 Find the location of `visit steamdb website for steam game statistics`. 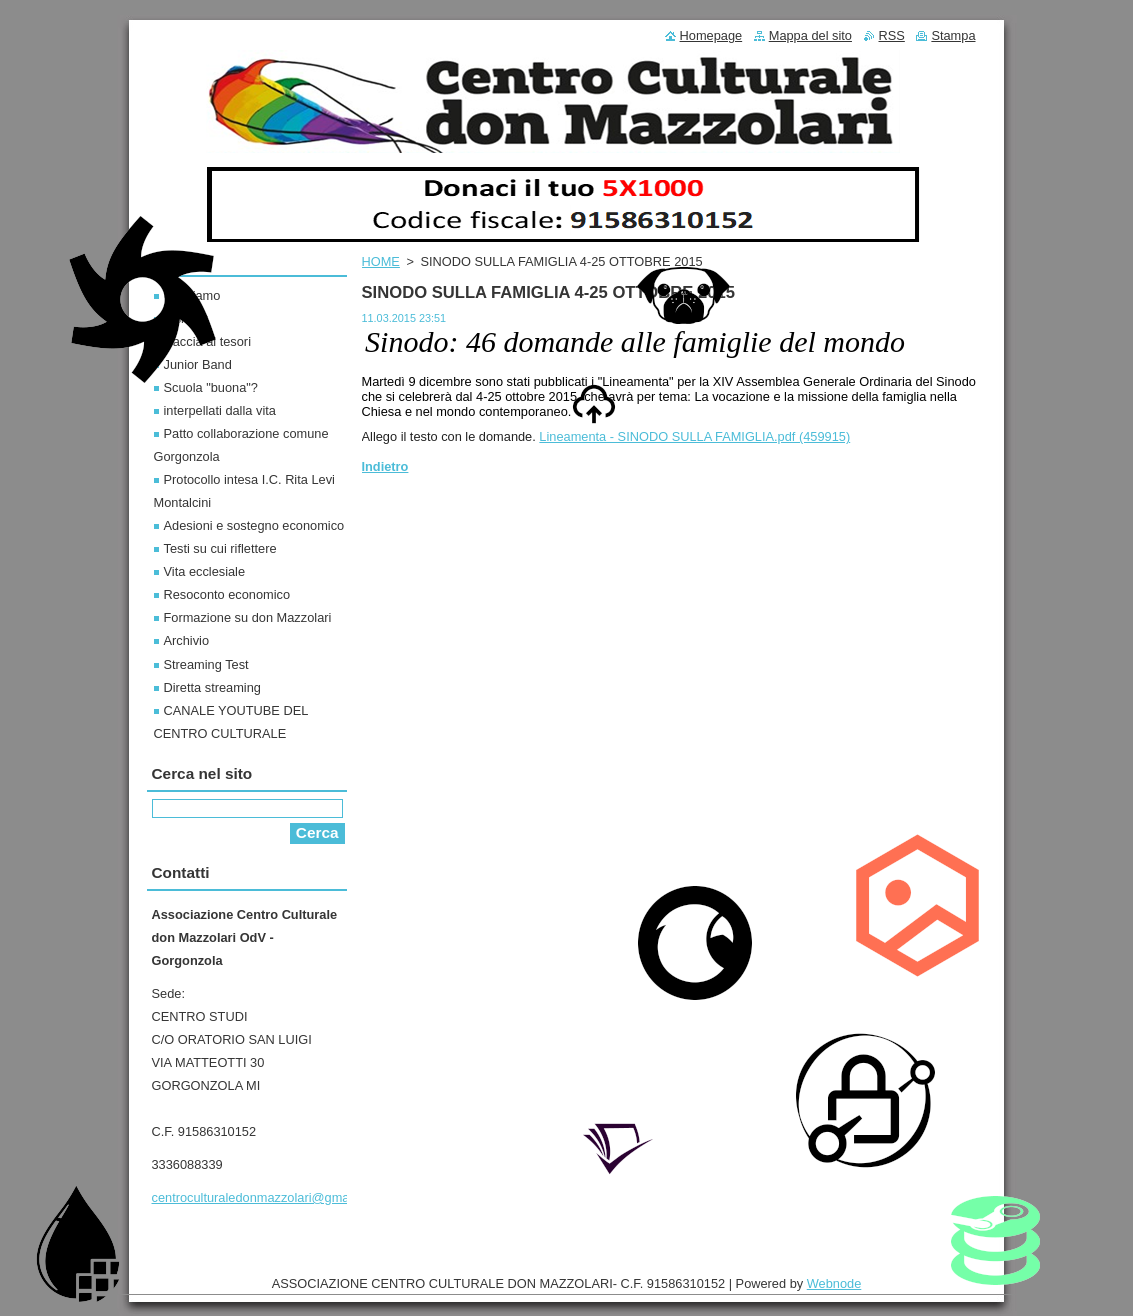

visit steamdb website for steam game statistics is located at coordinates (995, 1240).